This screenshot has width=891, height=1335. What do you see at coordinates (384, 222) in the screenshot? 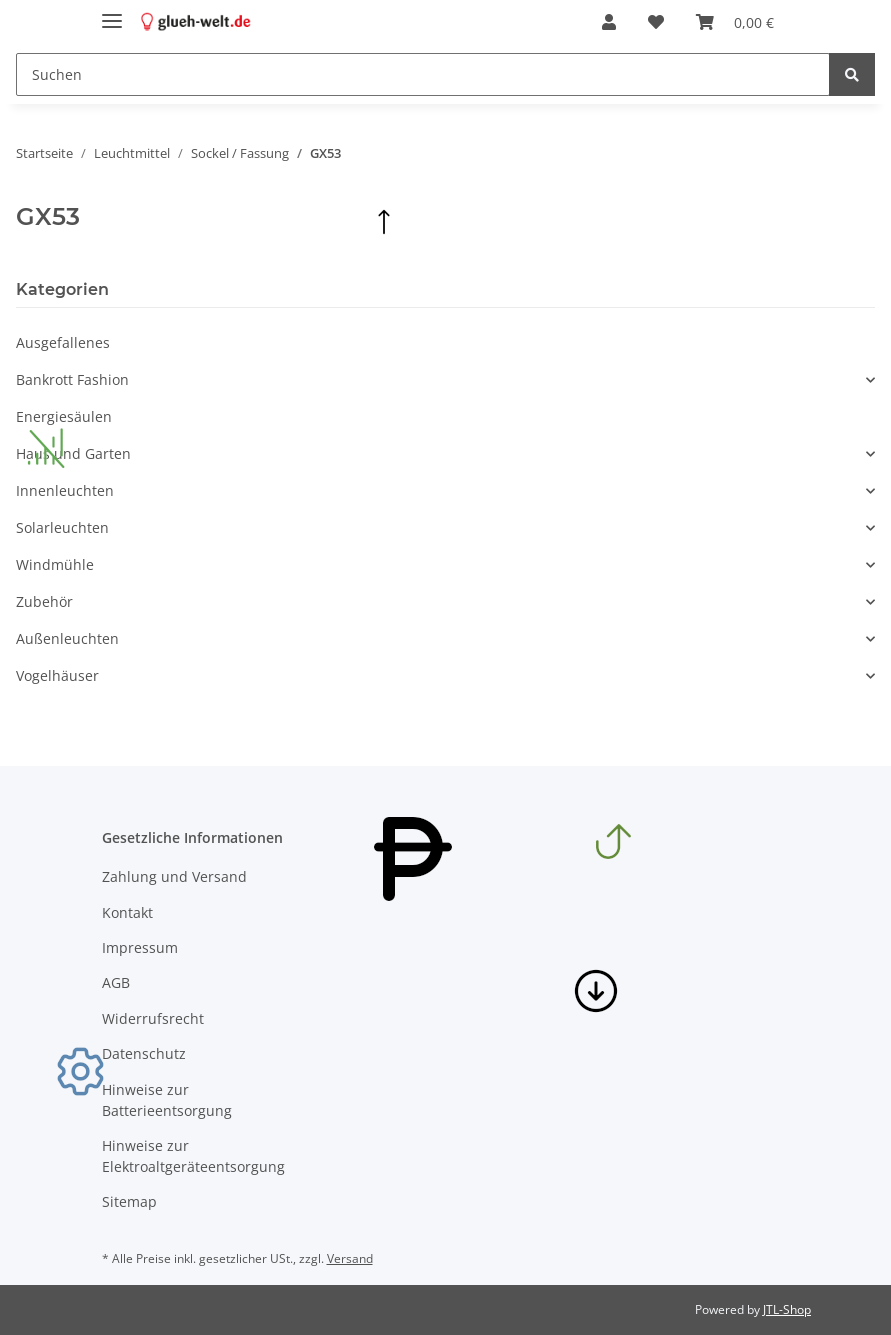
I see `scroll to top of page` at bounding box center [384, 222].